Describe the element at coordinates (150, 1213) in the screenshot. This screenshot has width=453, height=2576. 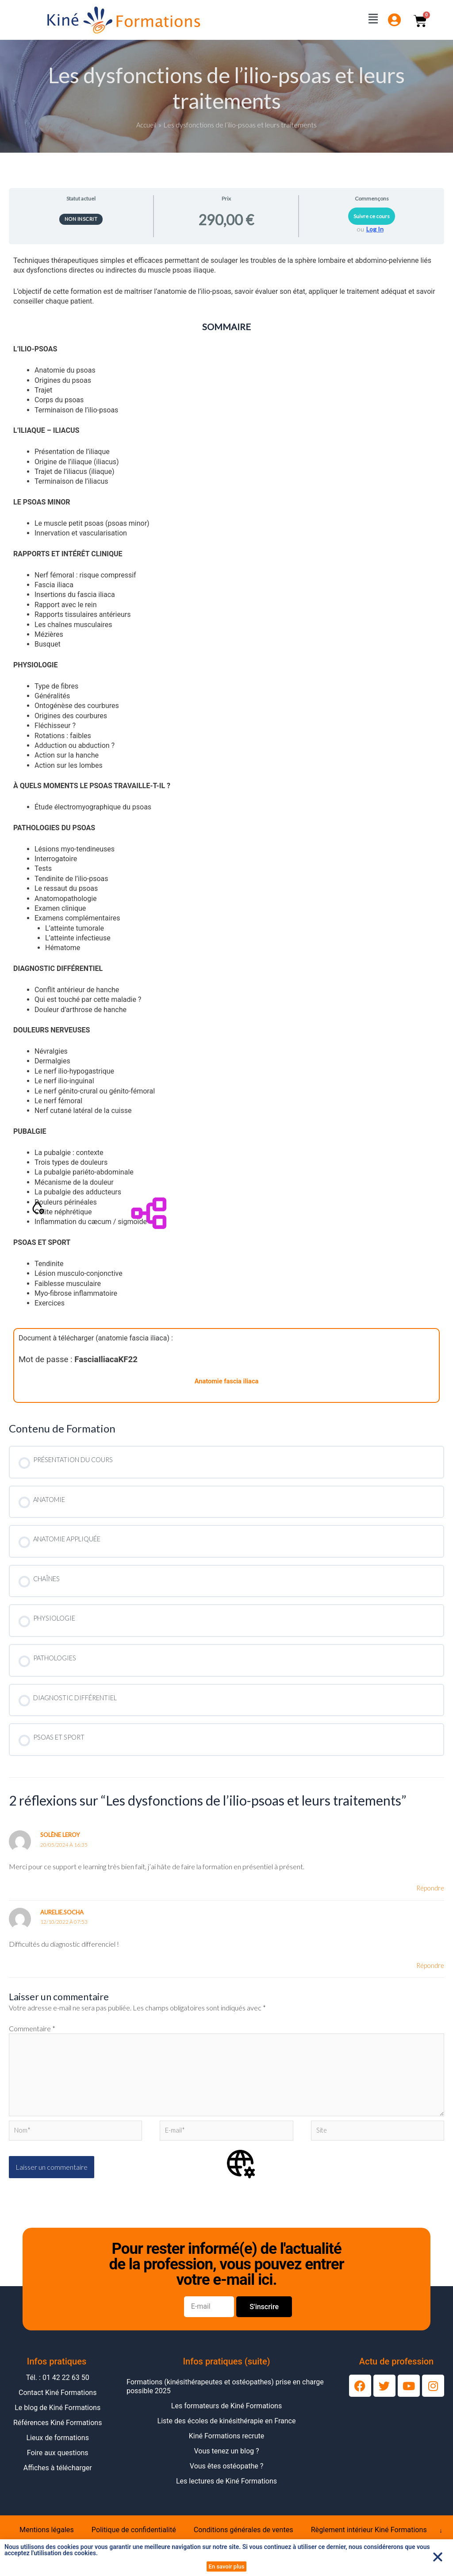
I see `view hierarchical data structure` at that location.